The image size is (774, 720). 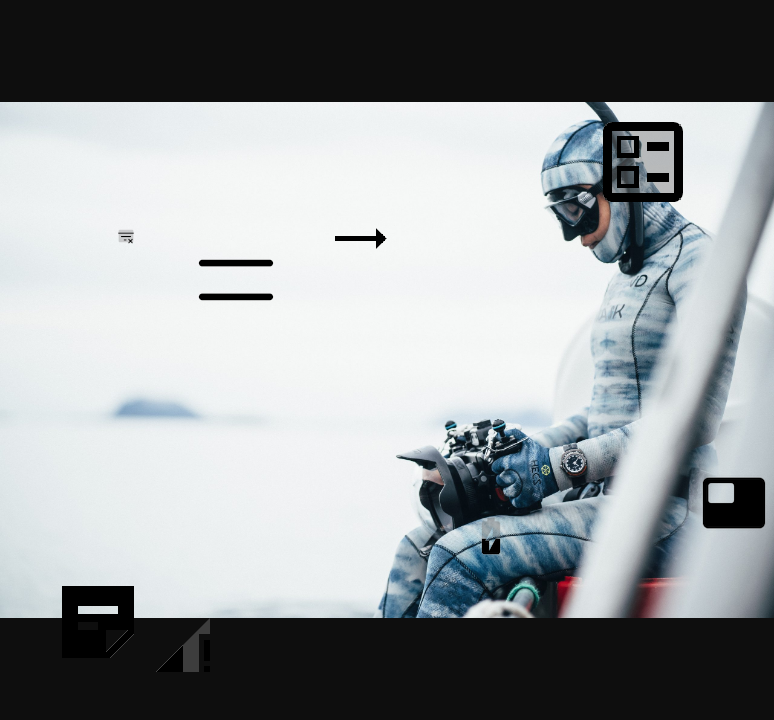 I want to click on open menu or navigation options, so click(x=236, y=280).